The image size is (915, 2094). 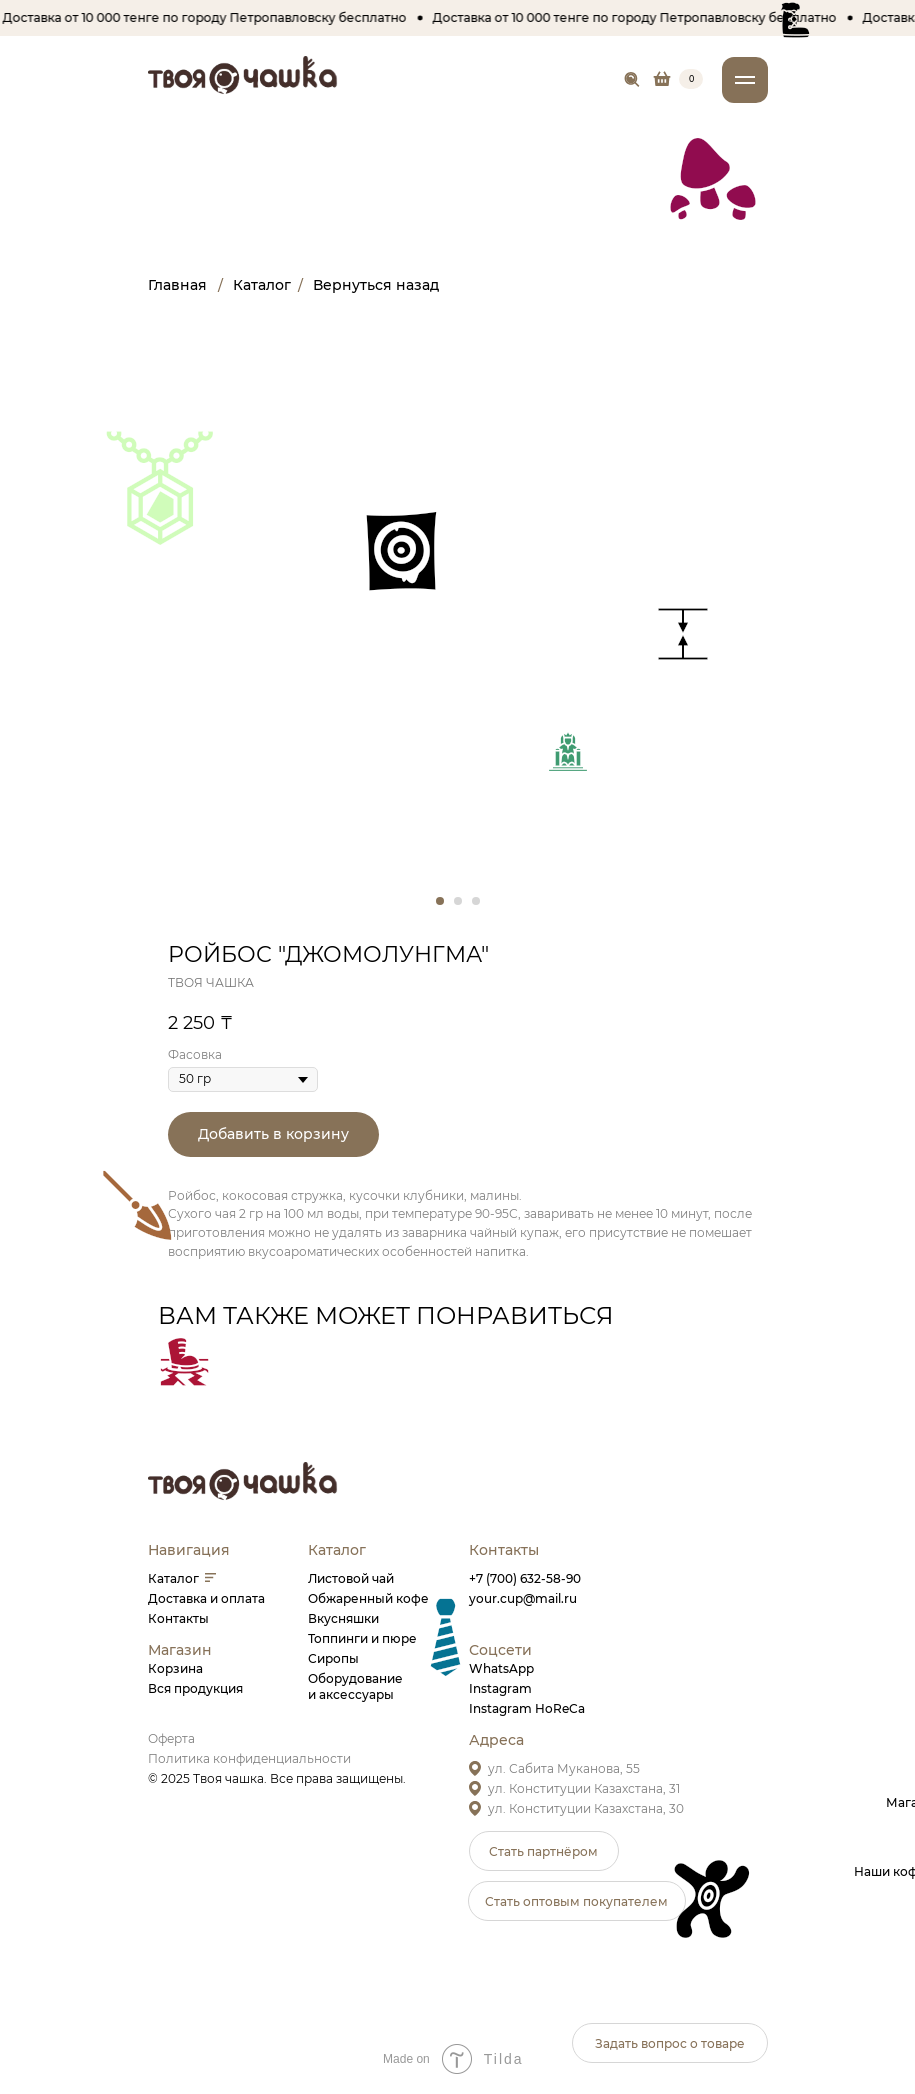 What do you see at coordinates (138, 1206) in the screenshot?
I see `equip arrow ammunition` at bounding box center [138, 1206].